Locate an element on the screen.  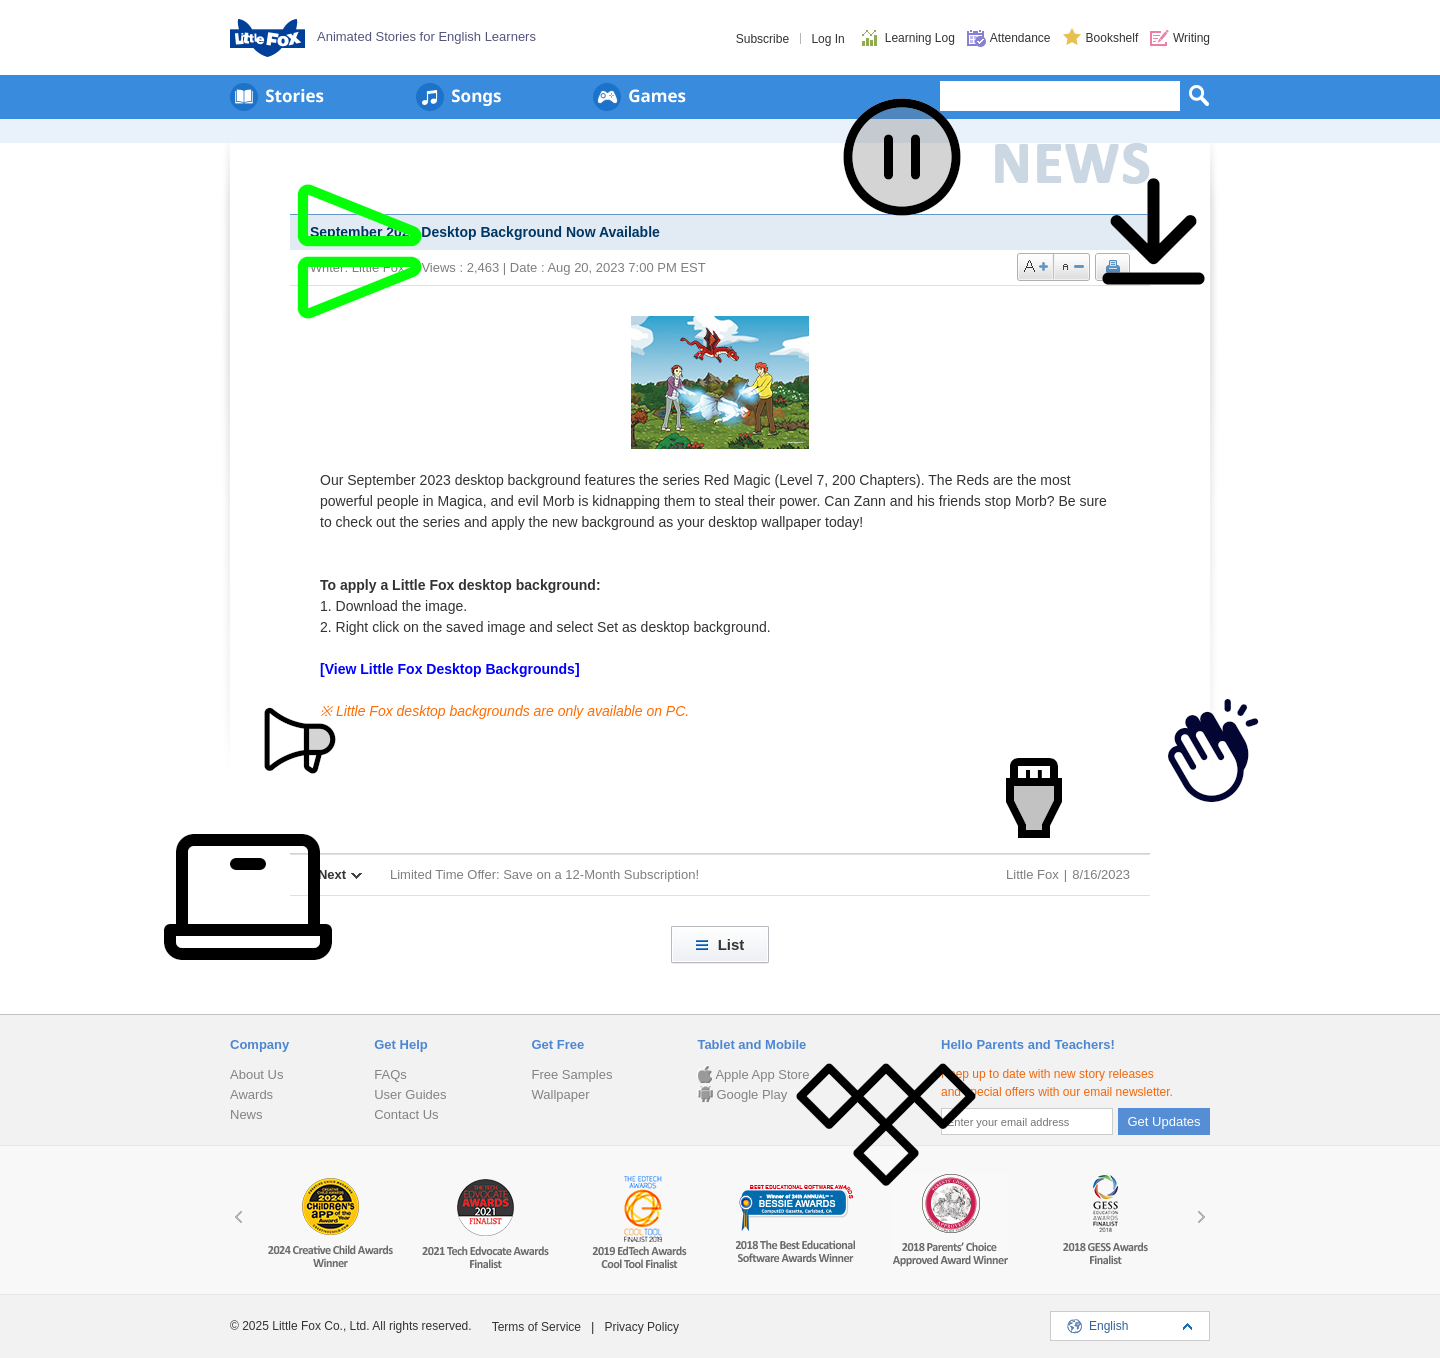
switch to desktop view is located at coordinates (248, 894).